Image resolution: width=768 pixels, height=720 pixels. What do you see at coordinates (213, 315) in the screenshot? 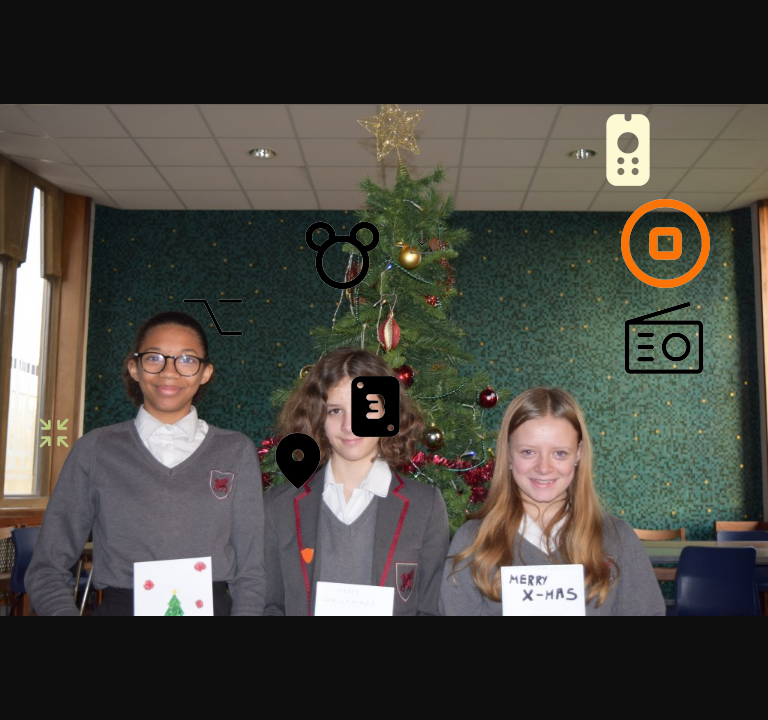
I see `indicates the option or alt key modifier` at bounding box center [213, 315].